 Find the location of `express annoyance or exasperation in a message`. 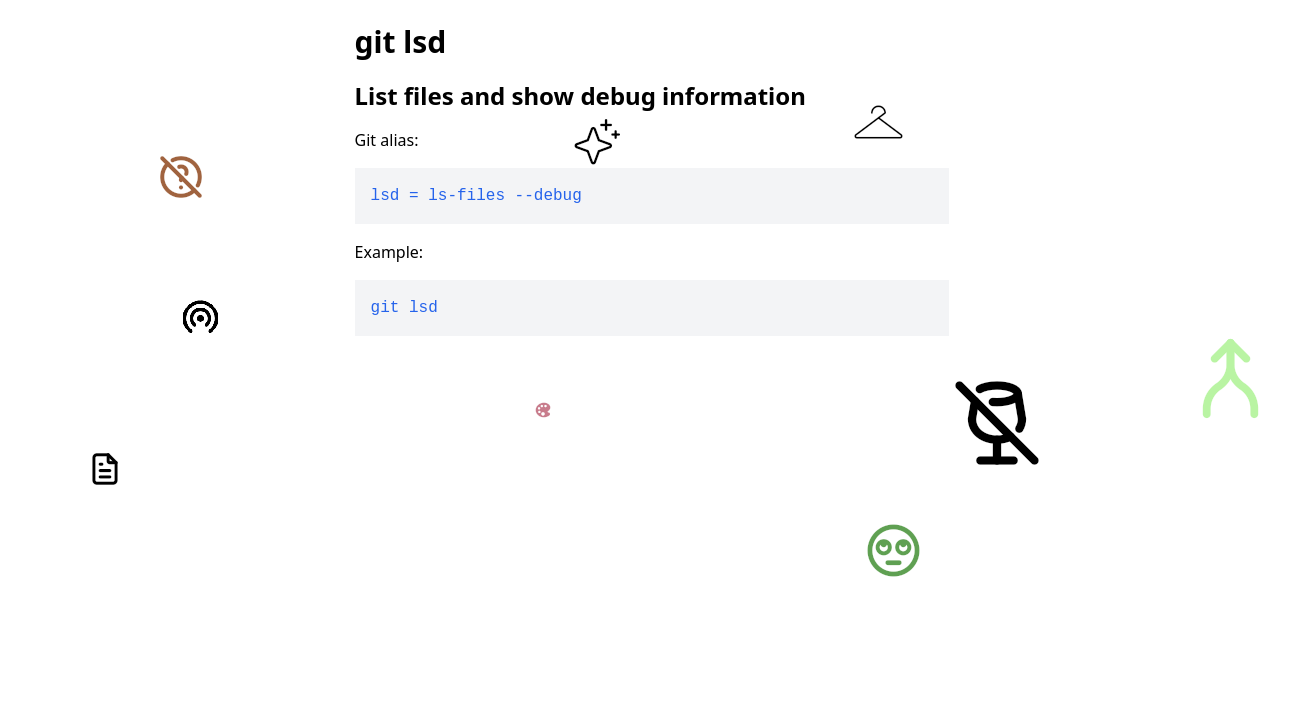

express annoyance or exasperation in a message is located at coordinates (893, 550).